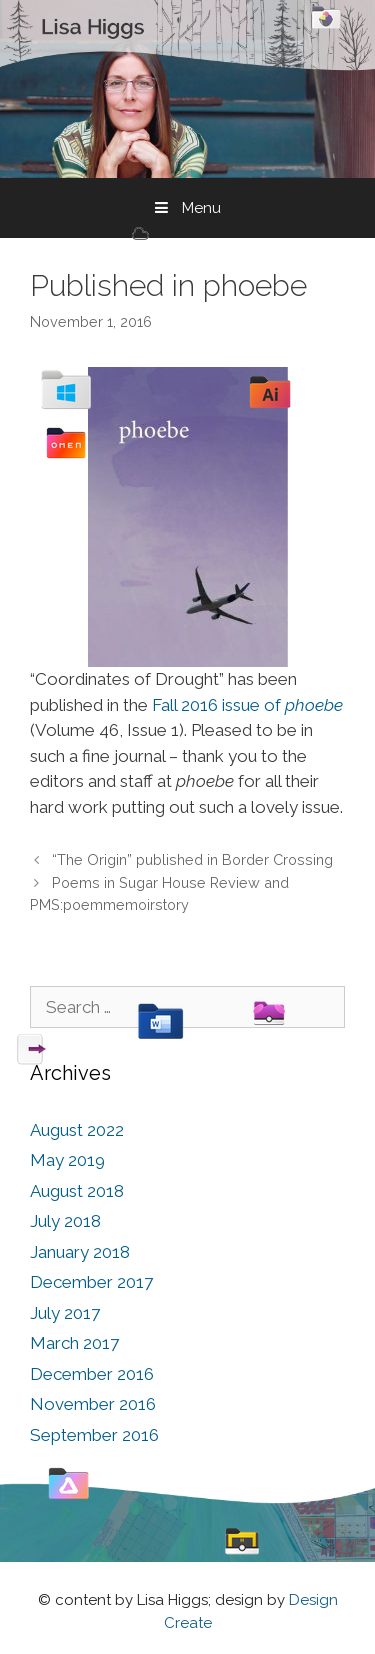 The image size is (375, 1654). Describe the element at coordinates (326, 18) in the screenshot. I see `open folder containing Scoop package manager files` at that location.